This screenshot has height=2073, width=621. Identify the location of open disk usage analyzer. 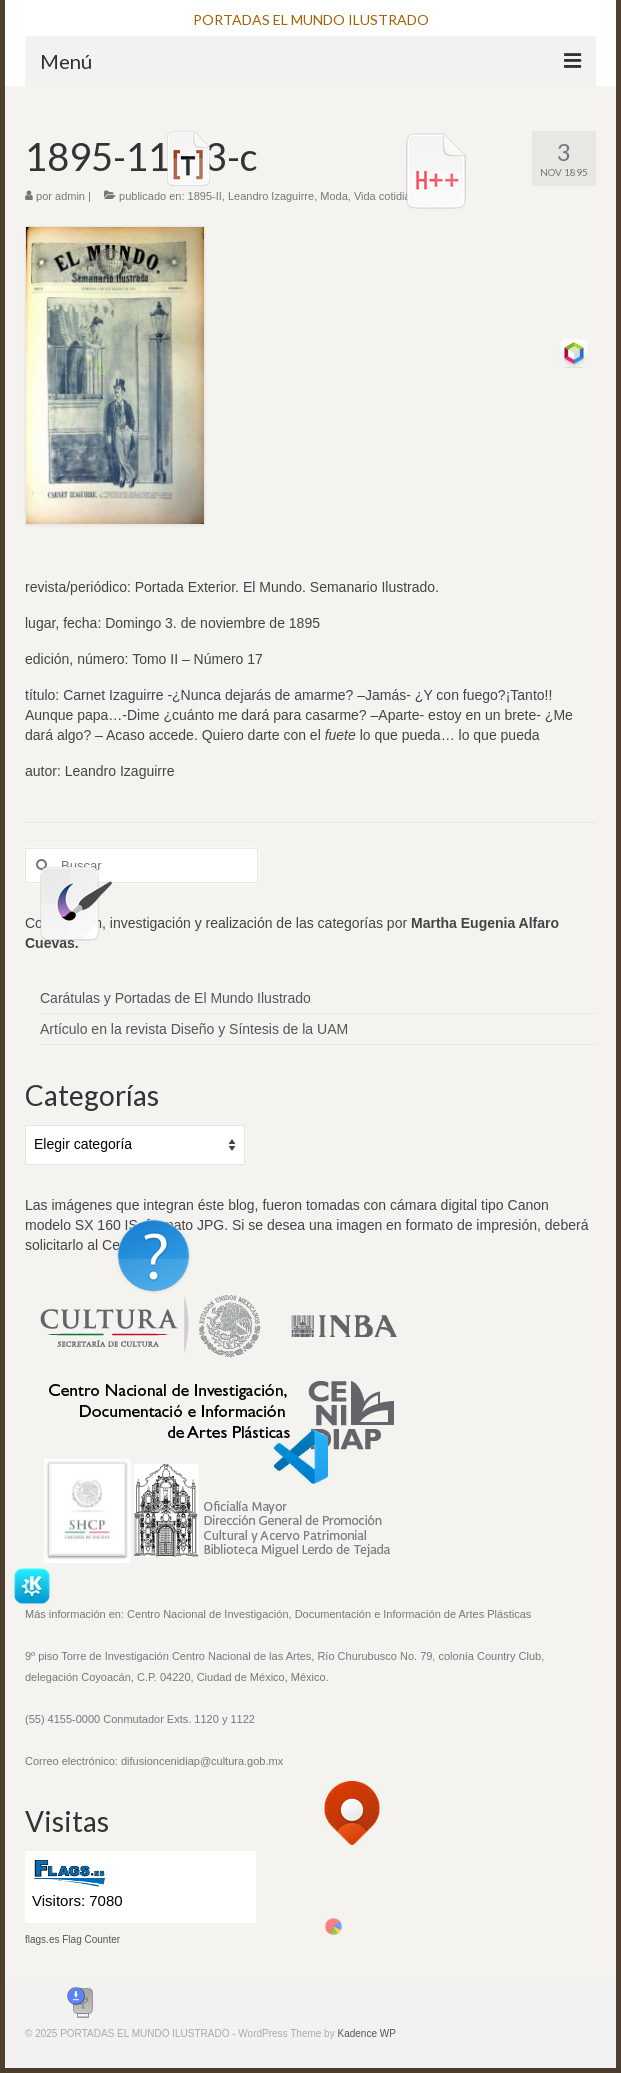
(333, 1926).